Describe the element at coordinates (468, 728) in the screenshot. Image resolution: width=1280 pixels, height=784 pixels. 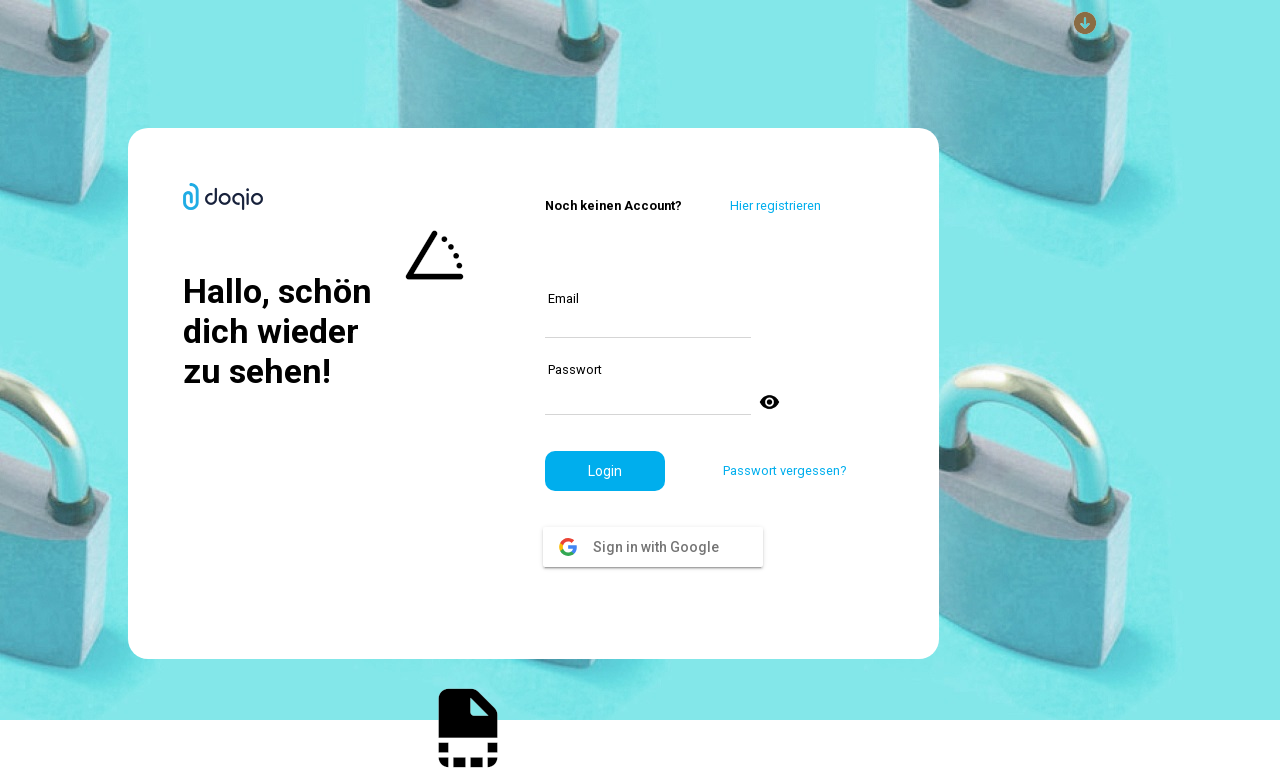
I see `file partially uploaded or in progress` at that location.